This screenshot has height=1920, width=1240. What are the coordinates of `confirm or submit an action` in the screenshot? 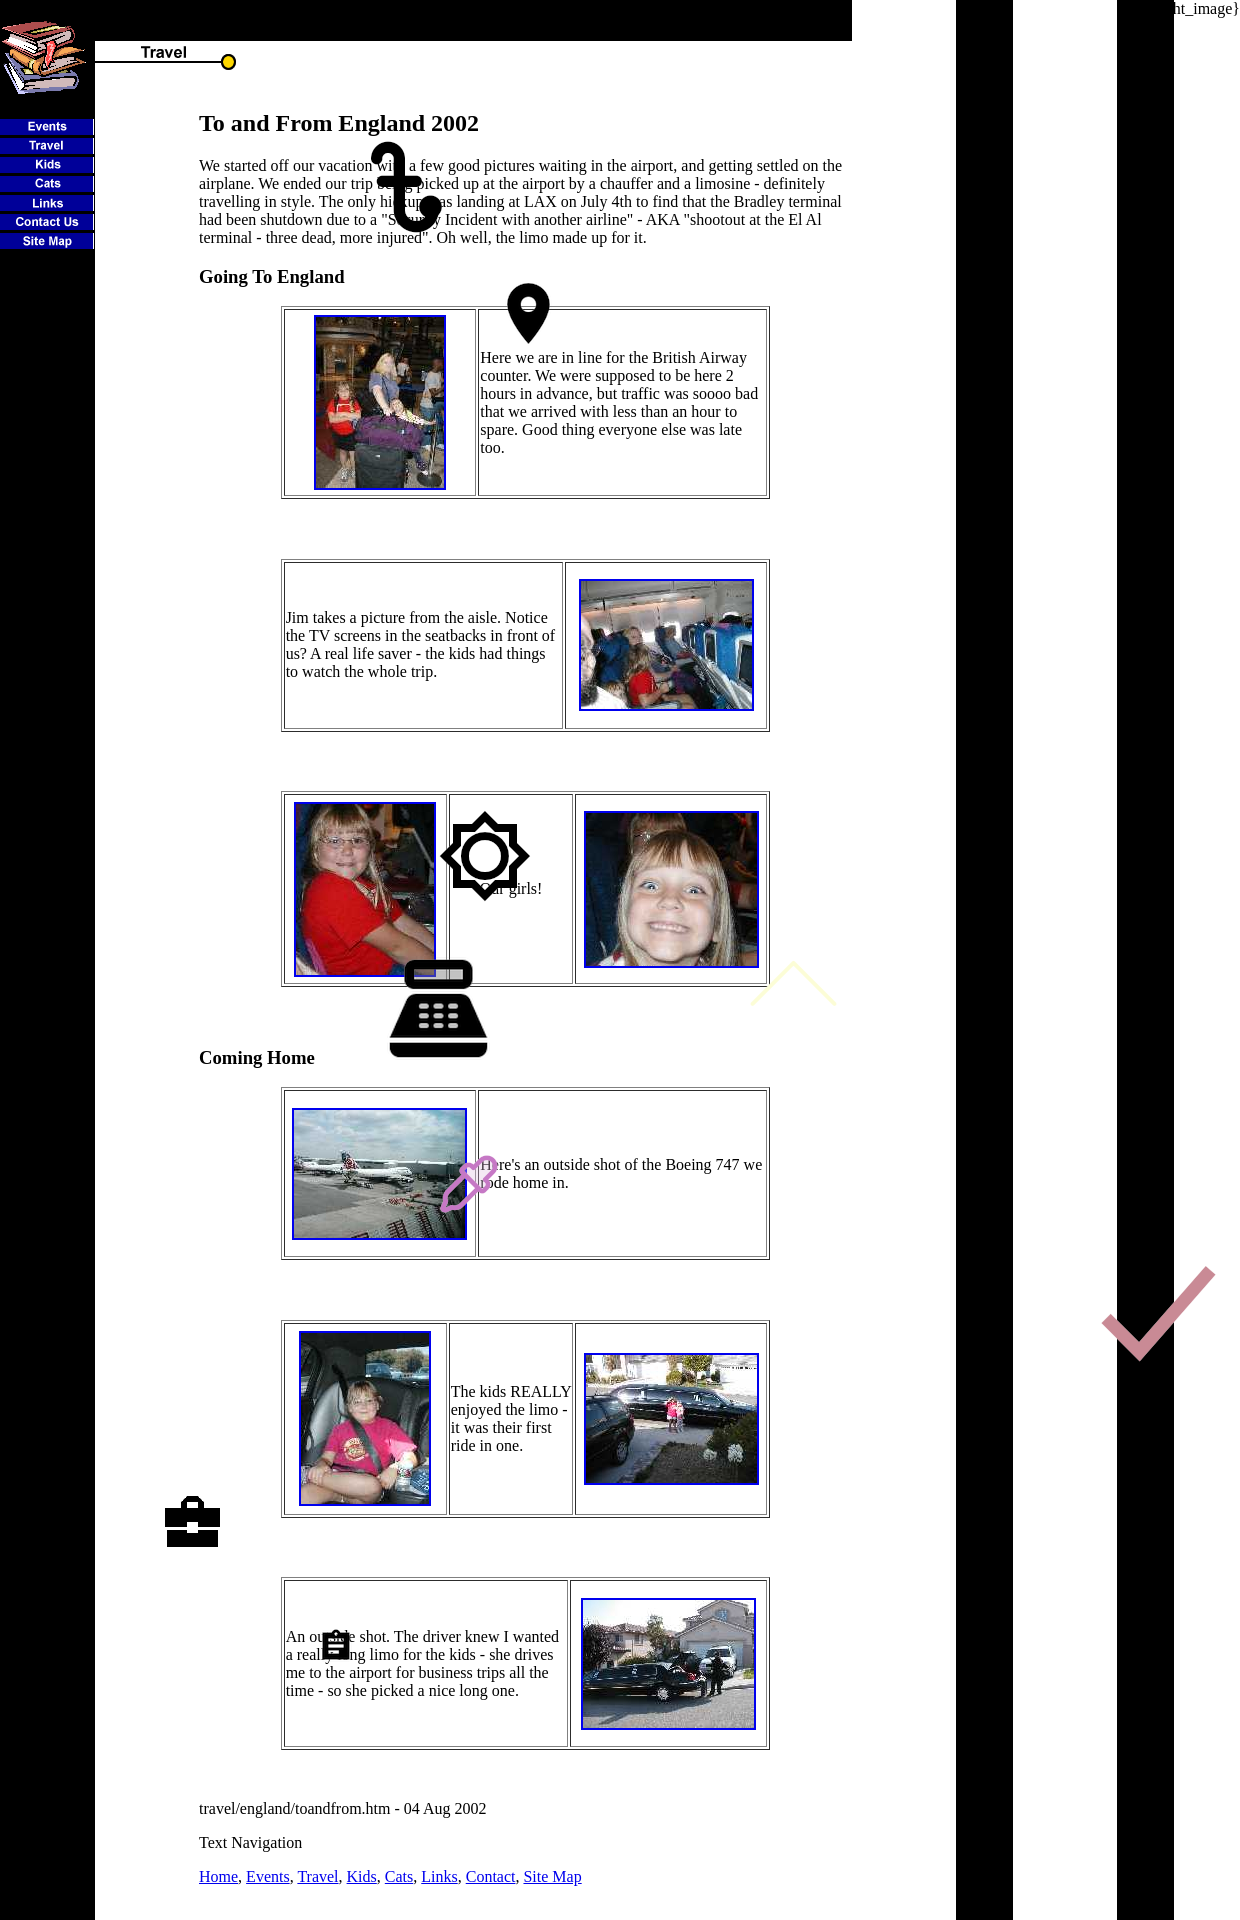 It's located at (1158, 1313).